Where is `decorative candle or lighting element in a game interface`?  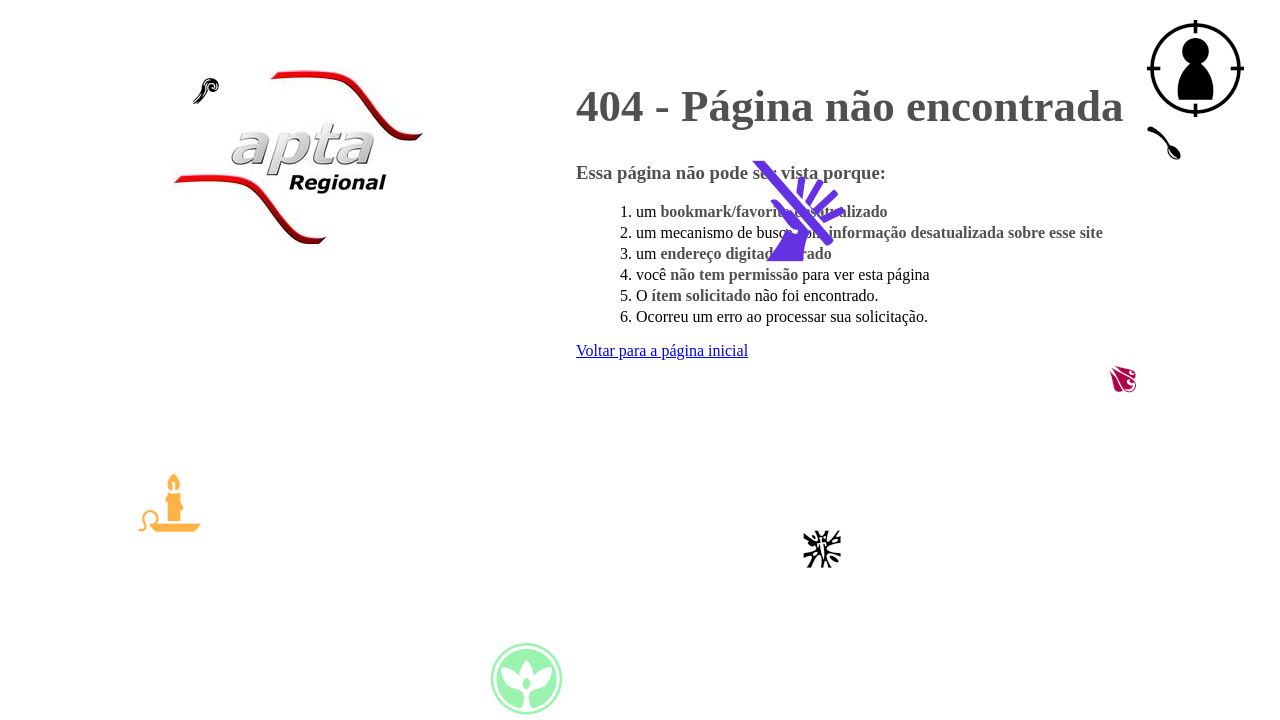
decorative candle or lighting element in a game interface is located at coordinates (169, 506).